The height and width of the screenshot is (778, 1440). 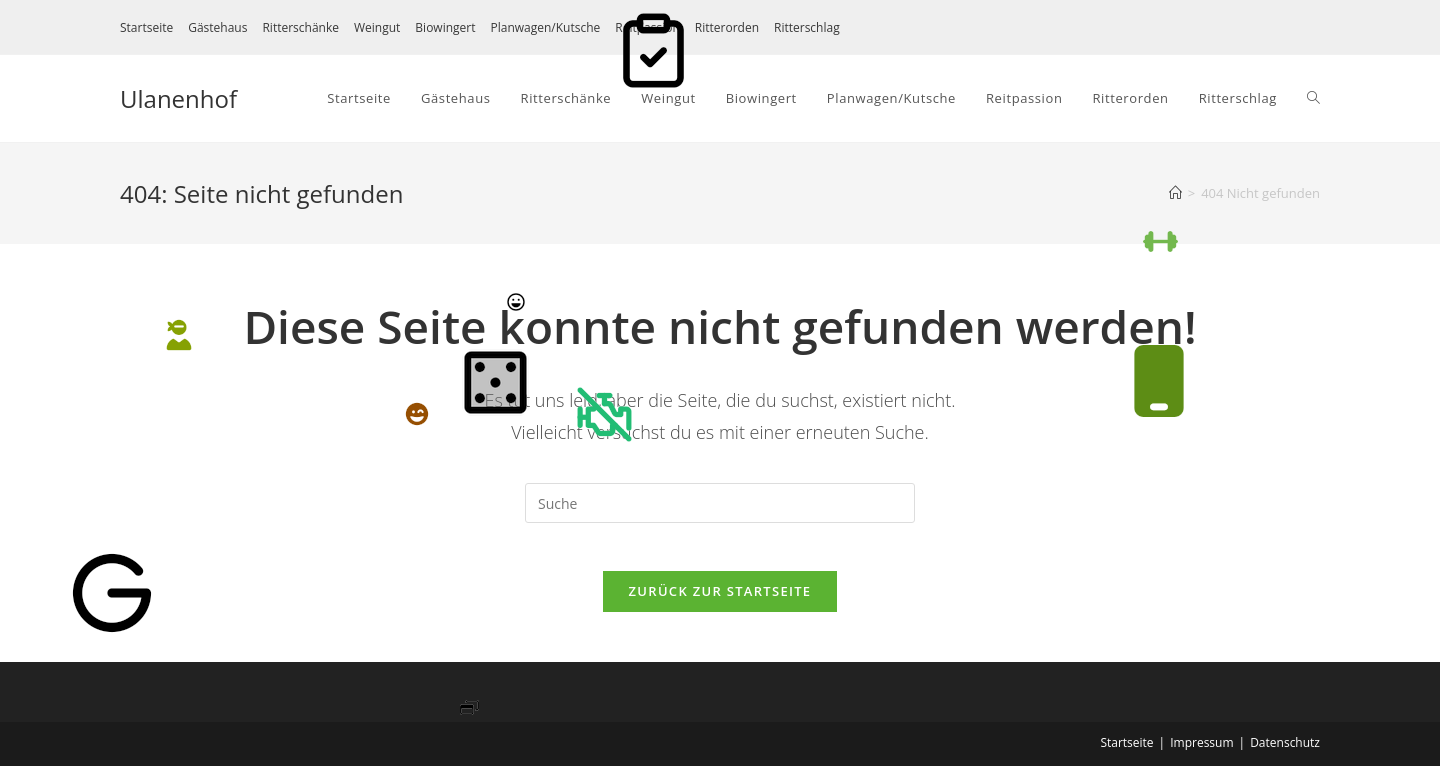 What do you see at coordinates (417, 414) in the screenshot?
I see `add a playful or winking emoji reaction` at bounding box center [417, 414].